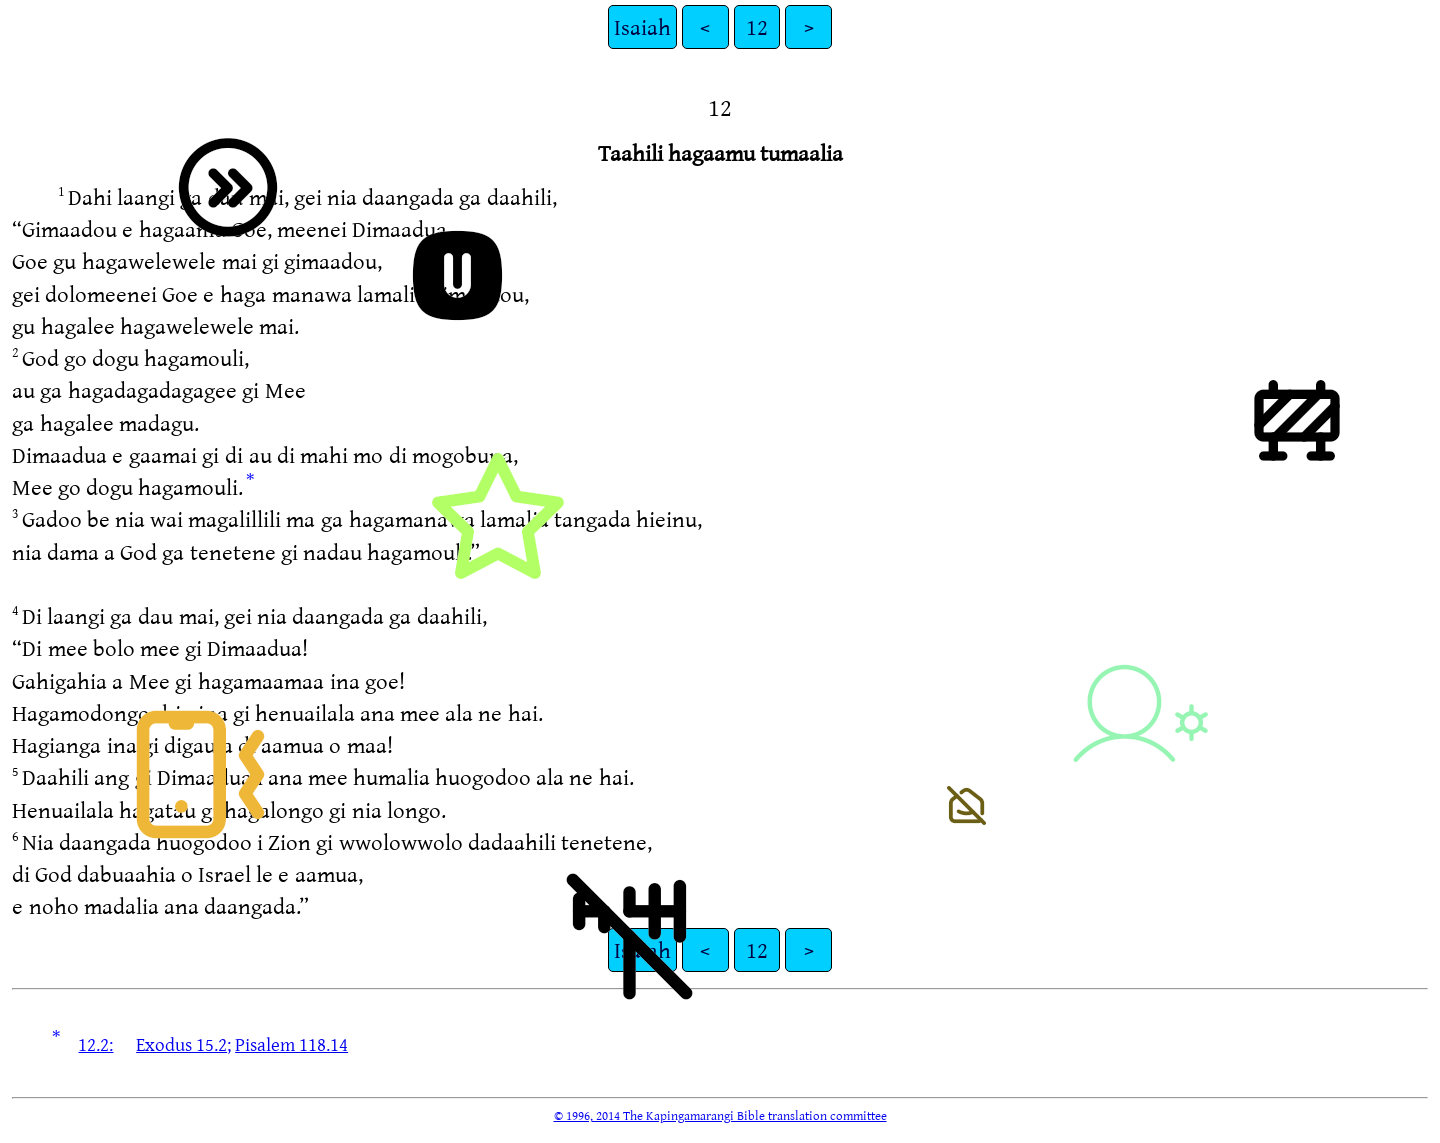 This screenshot has height=1143, width=1440. I want to click on indicates no signal or connection unavailable, so click(629, 936).